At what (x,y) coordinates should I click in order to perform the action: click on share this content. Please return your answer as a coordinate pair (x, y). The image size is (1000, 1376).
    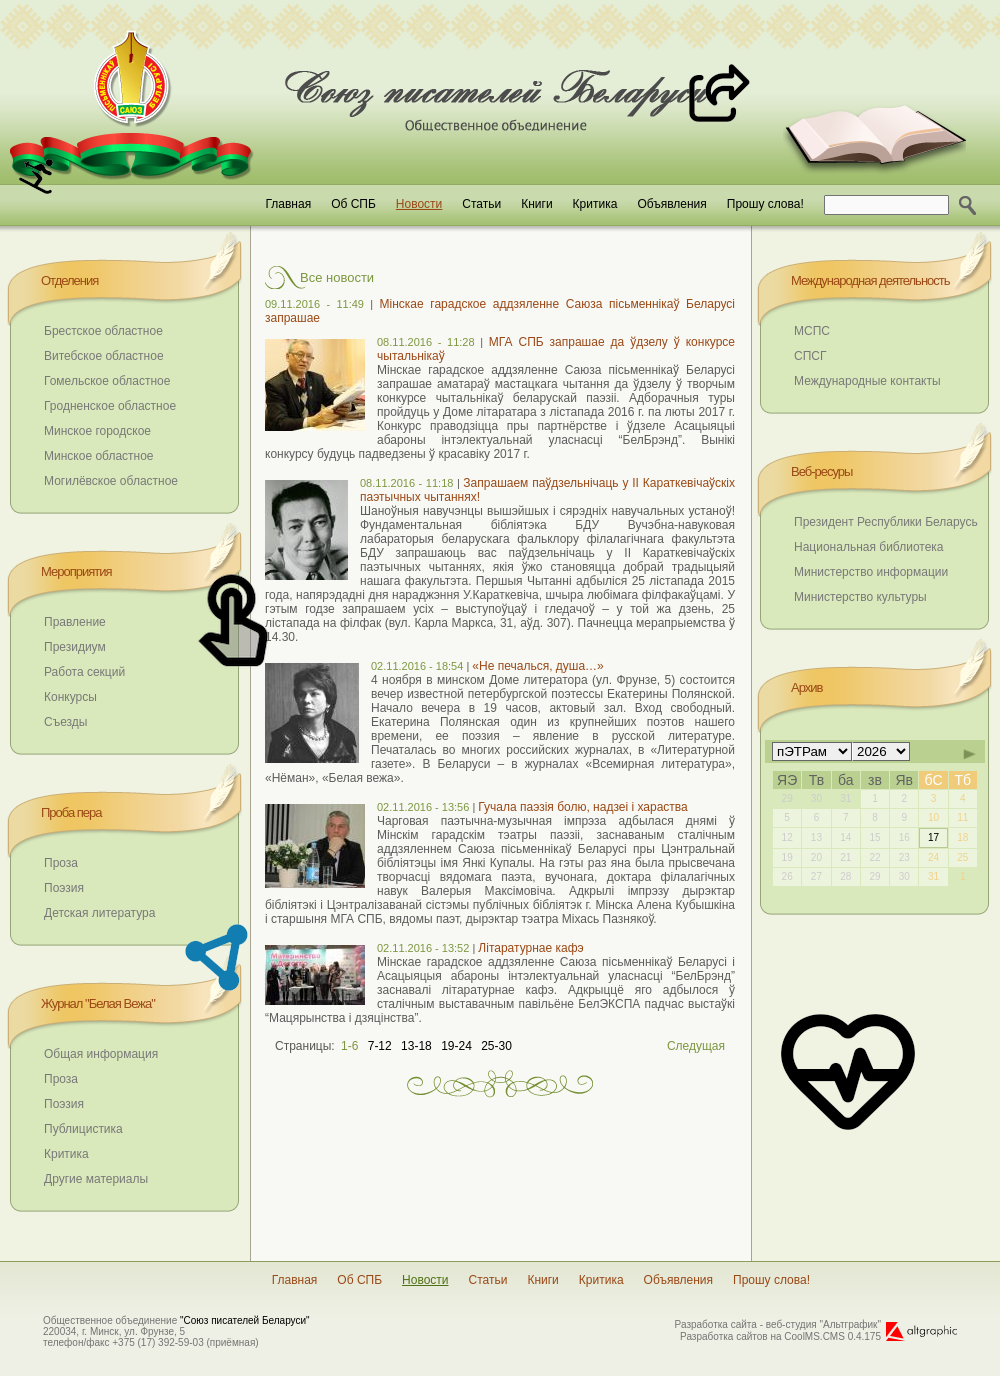
    Looking at the image, I should click on (718, 93).